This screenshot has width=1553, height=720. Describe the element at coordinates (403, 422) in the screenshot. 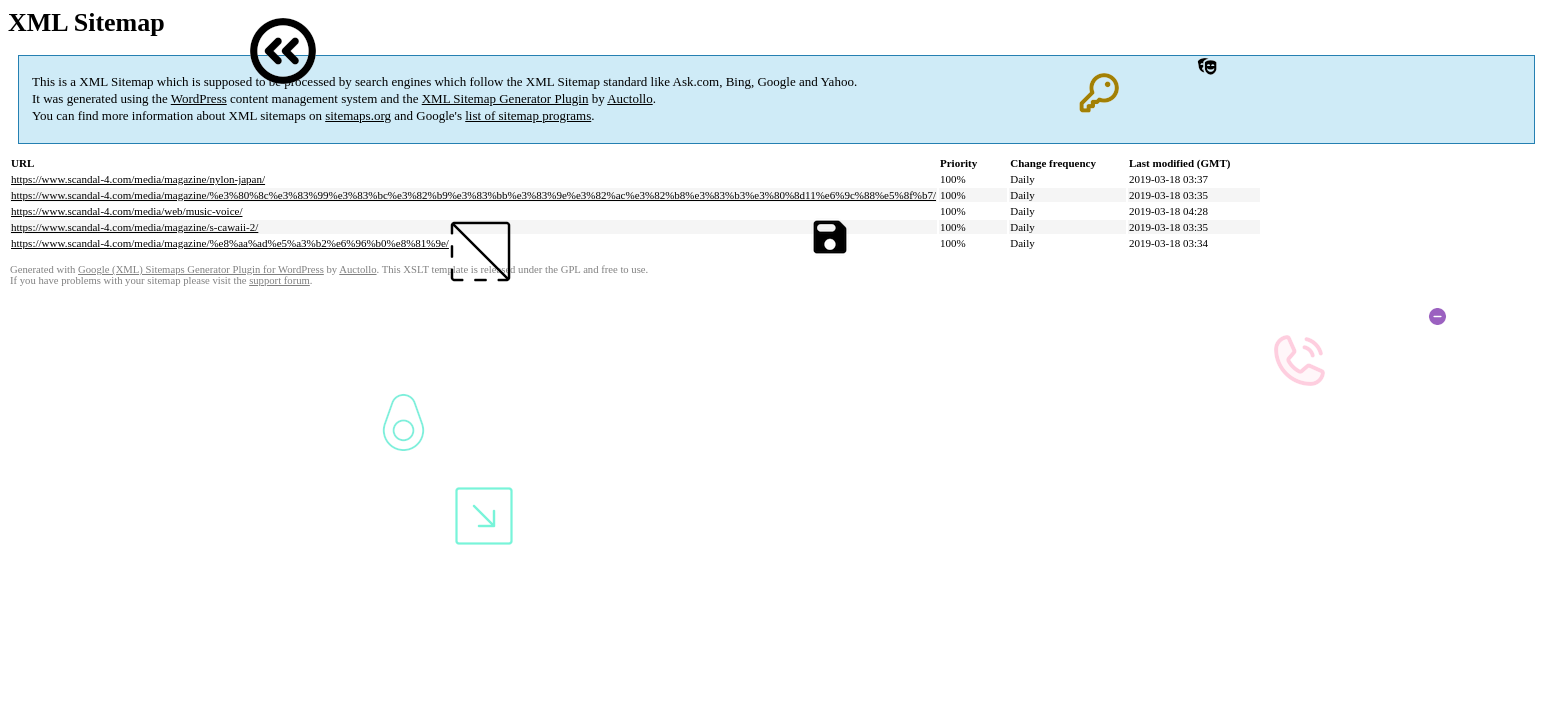

I see `indicates healthy or vegetarian food options` at that location.